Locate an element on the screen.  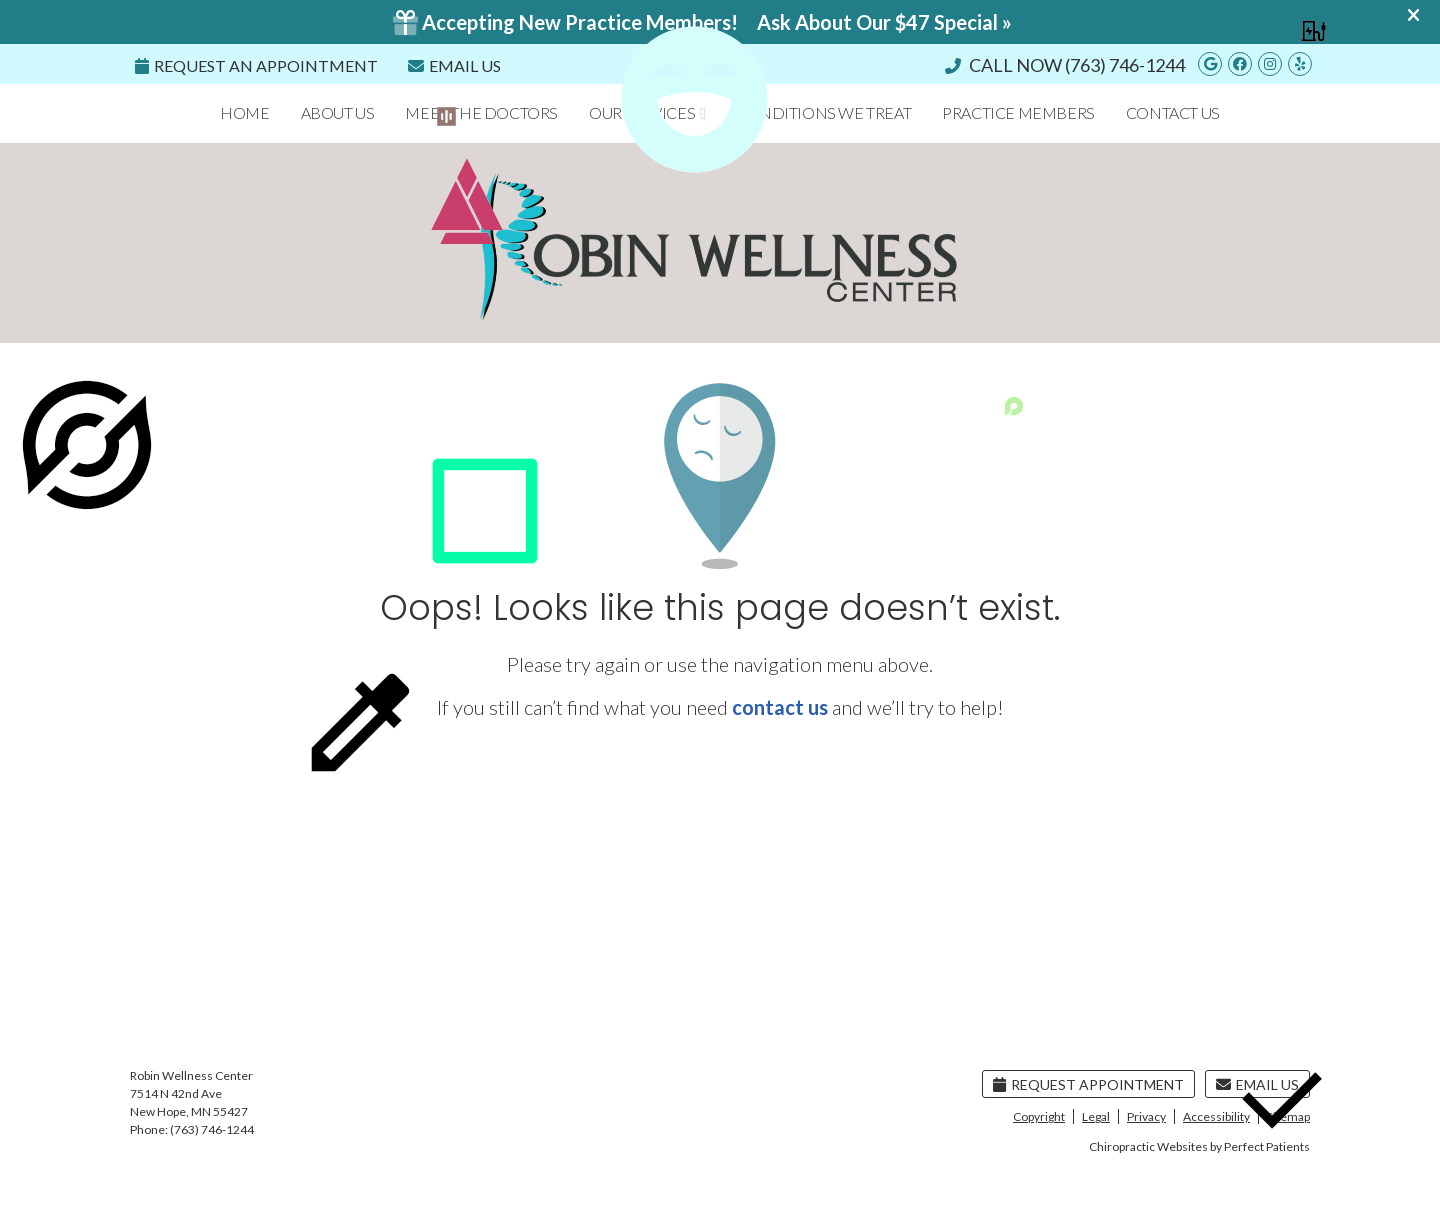
color picker tool for sampling colors is located at coordinates (361, 721).